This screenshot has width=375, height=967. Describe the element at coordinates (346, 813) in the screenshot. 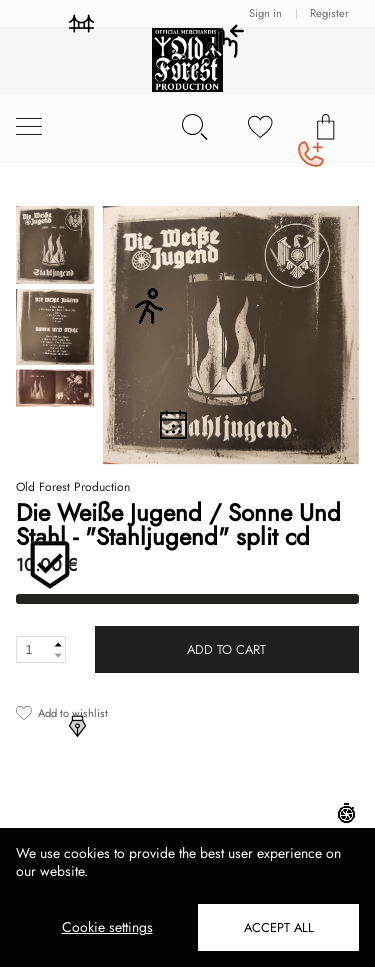

I see `adjust camera shutter speed settings` at that location.